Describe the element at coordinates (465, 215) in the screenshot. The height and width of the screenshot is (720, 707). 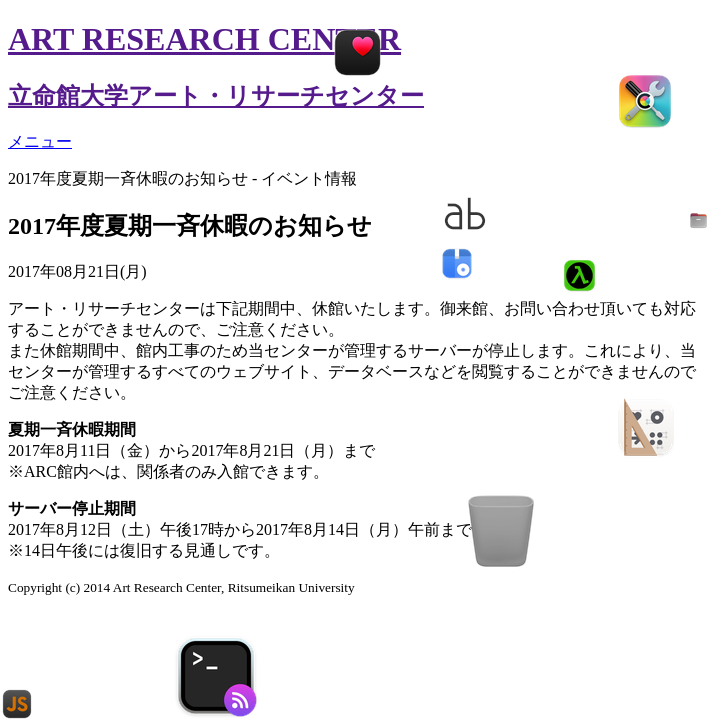
I see `access font settings and preferences` at that location.